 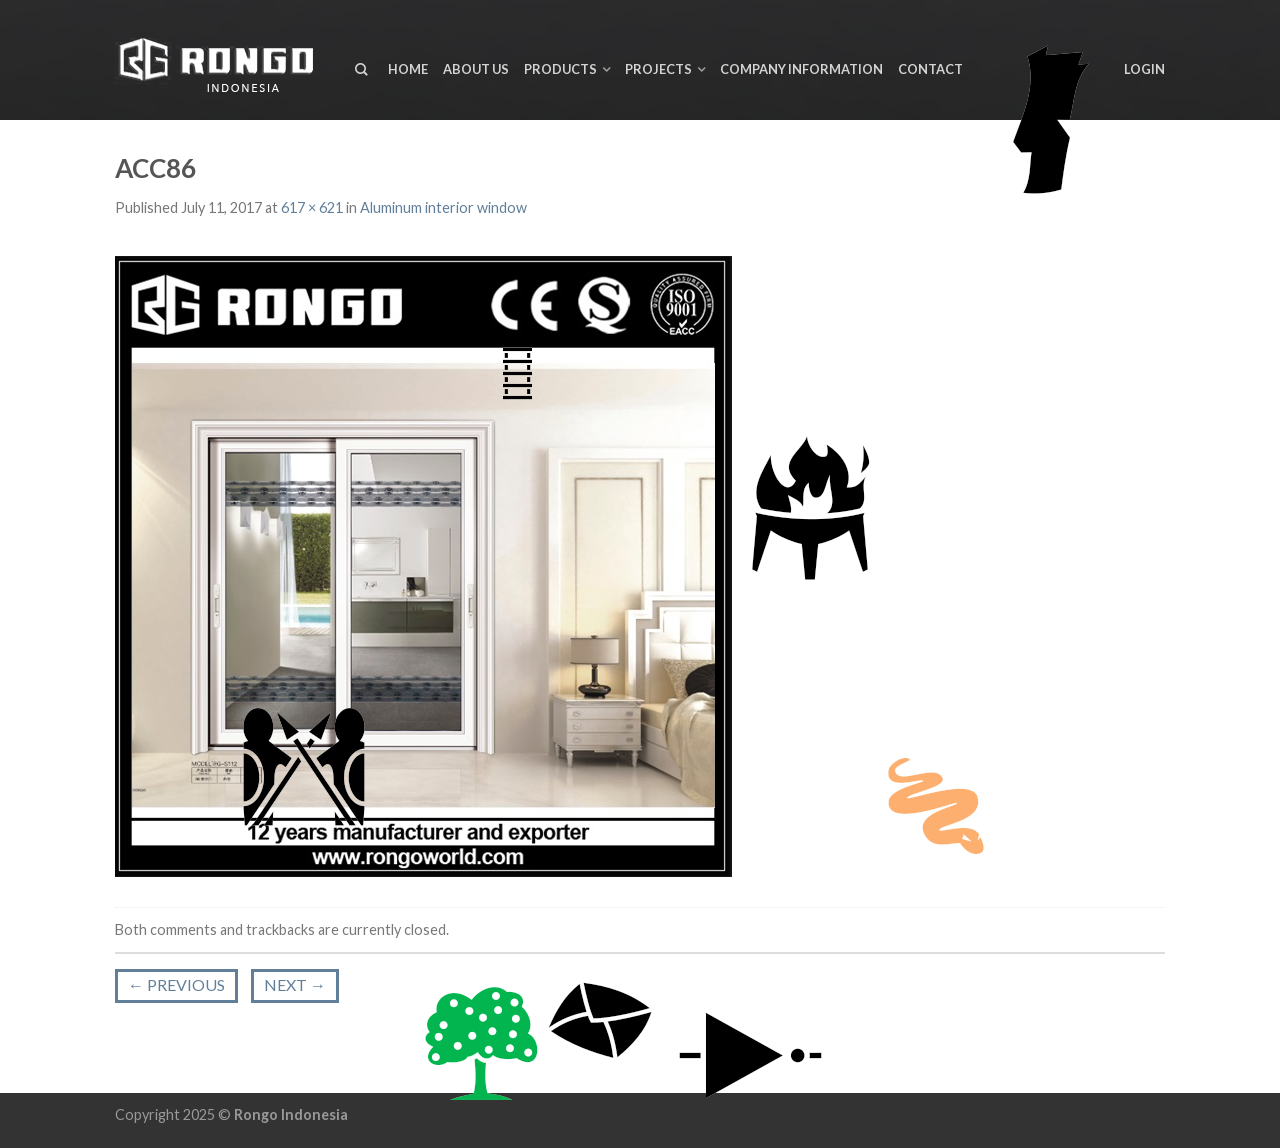 I want to click on guards or sentries protecting an area, so click(x=304, y=765).